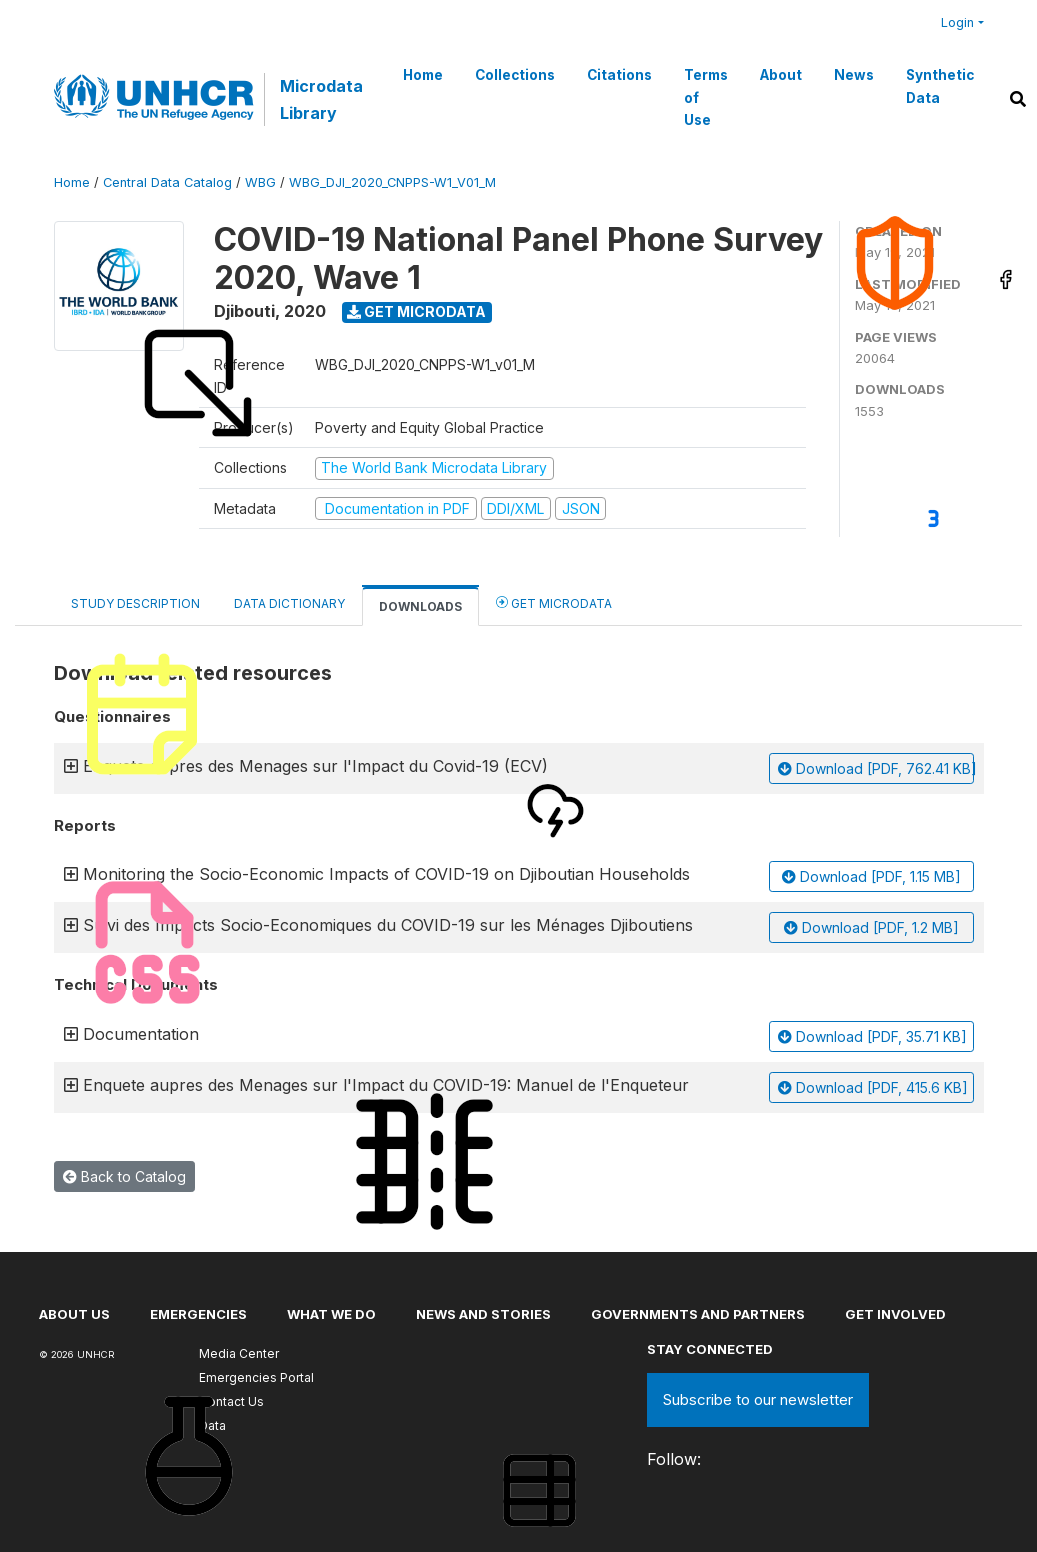 This screenshot has width=1037, height=1552. What do you see at coordinates (539, 1490) in the screenshot?
I see `access table settings or configuration options` at bounding box center [539, 1490].